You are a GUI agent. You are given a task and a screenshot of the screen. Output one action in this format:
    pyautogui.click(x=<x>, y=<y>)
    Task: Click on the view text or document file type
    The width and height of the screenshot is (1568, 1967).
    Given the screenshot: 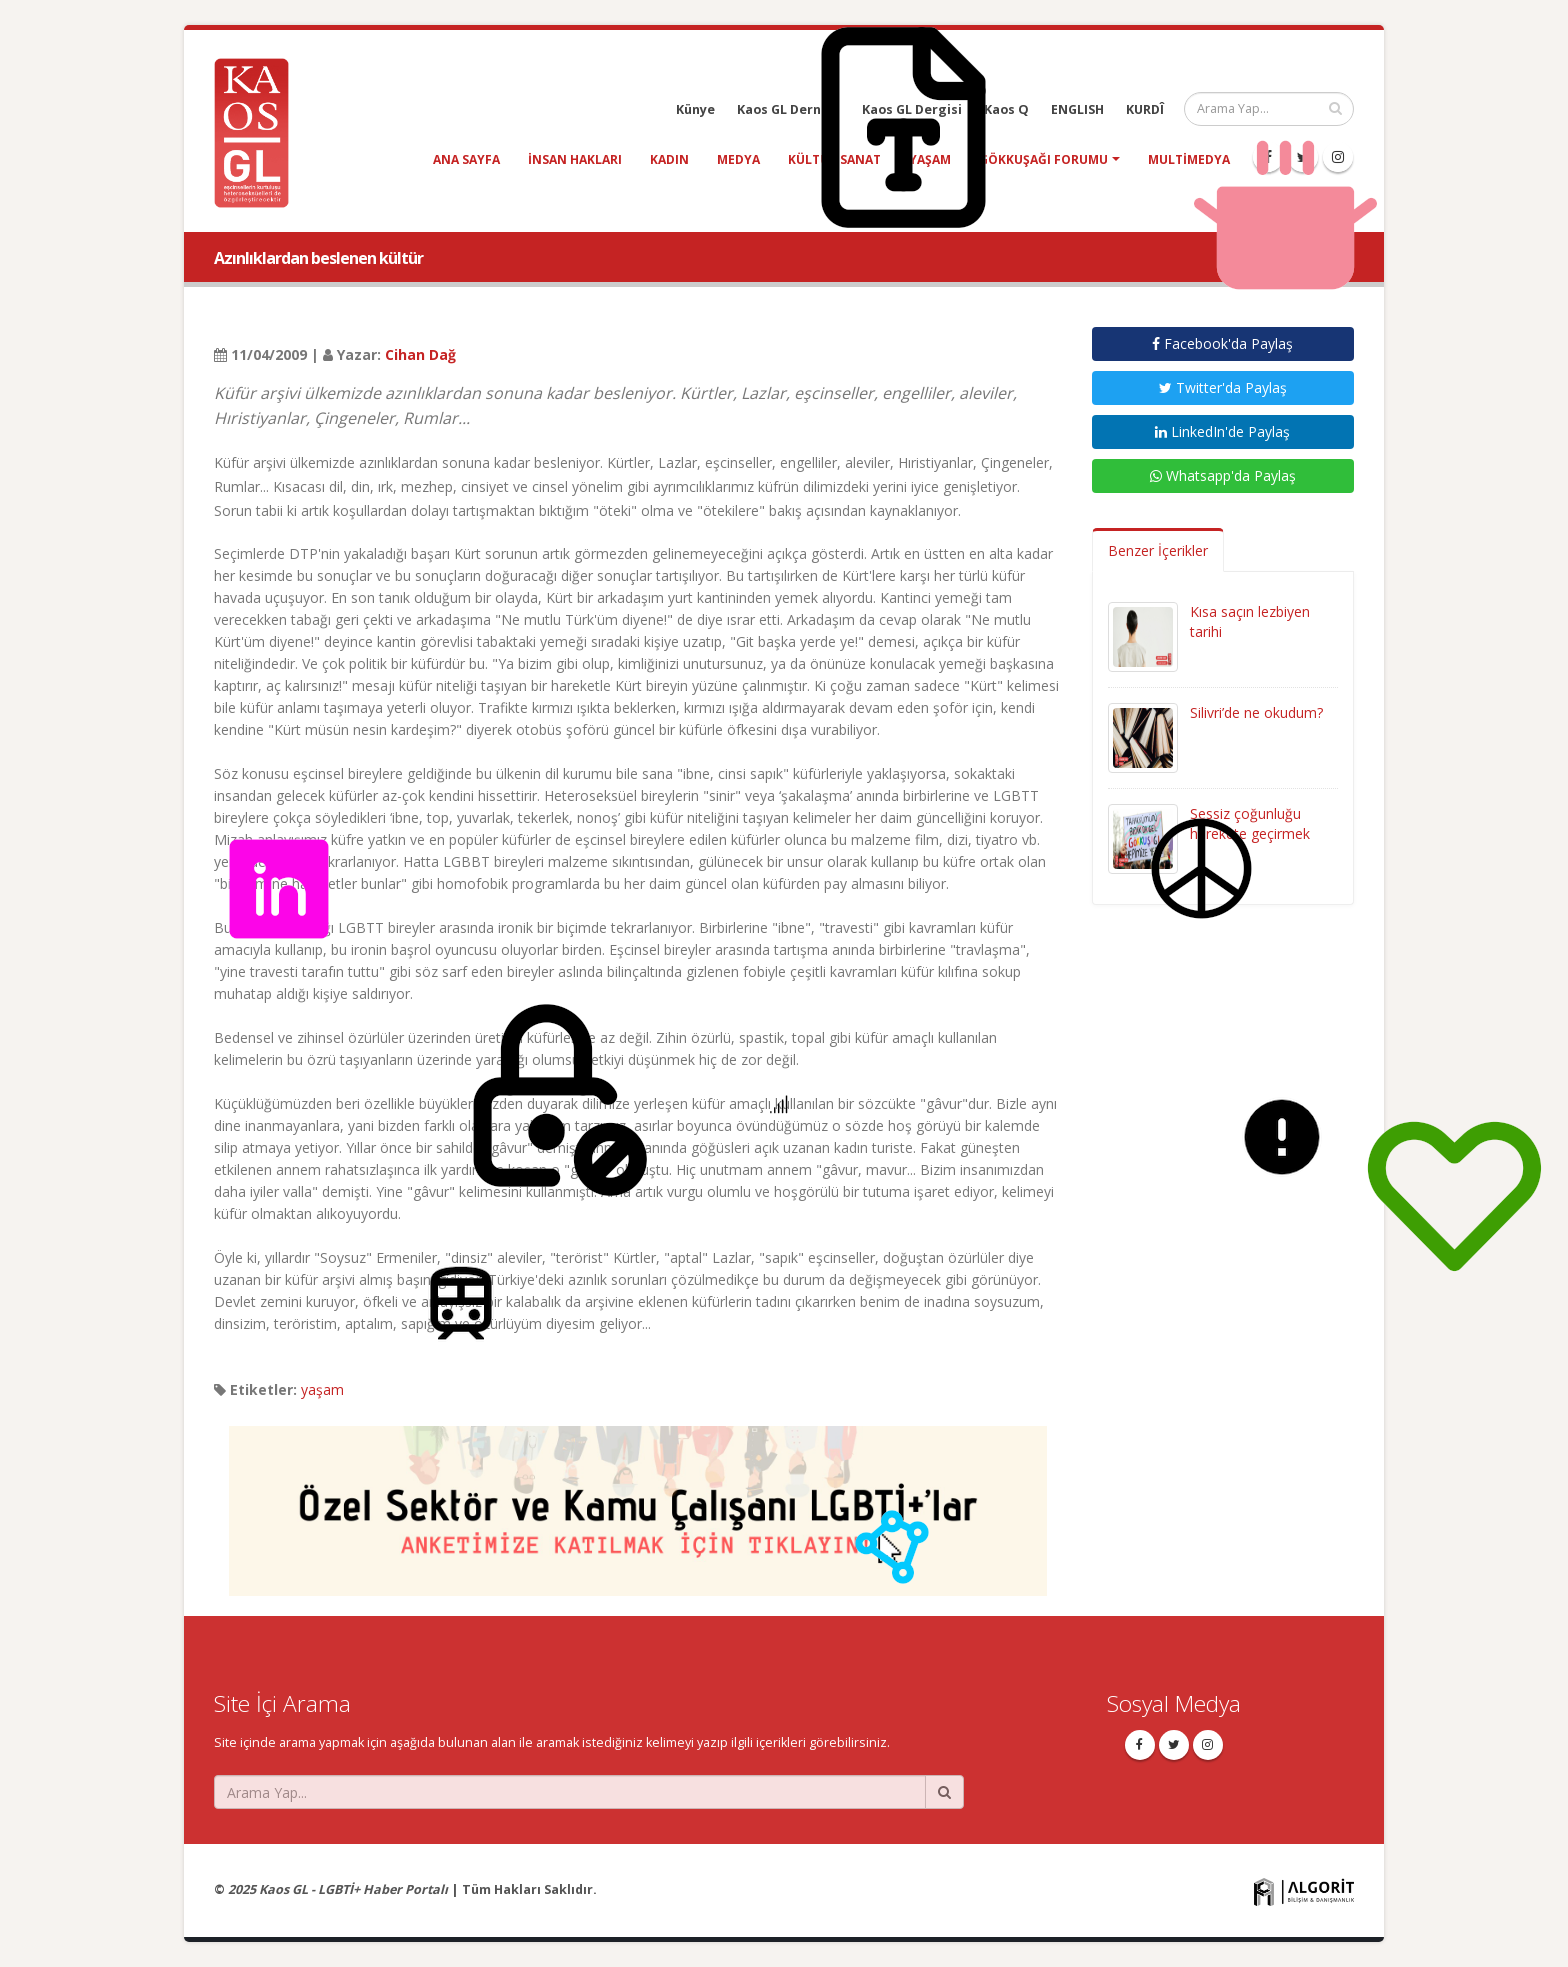 What is the action you would take?
    pyautogui.click(x=903, y=127)
    